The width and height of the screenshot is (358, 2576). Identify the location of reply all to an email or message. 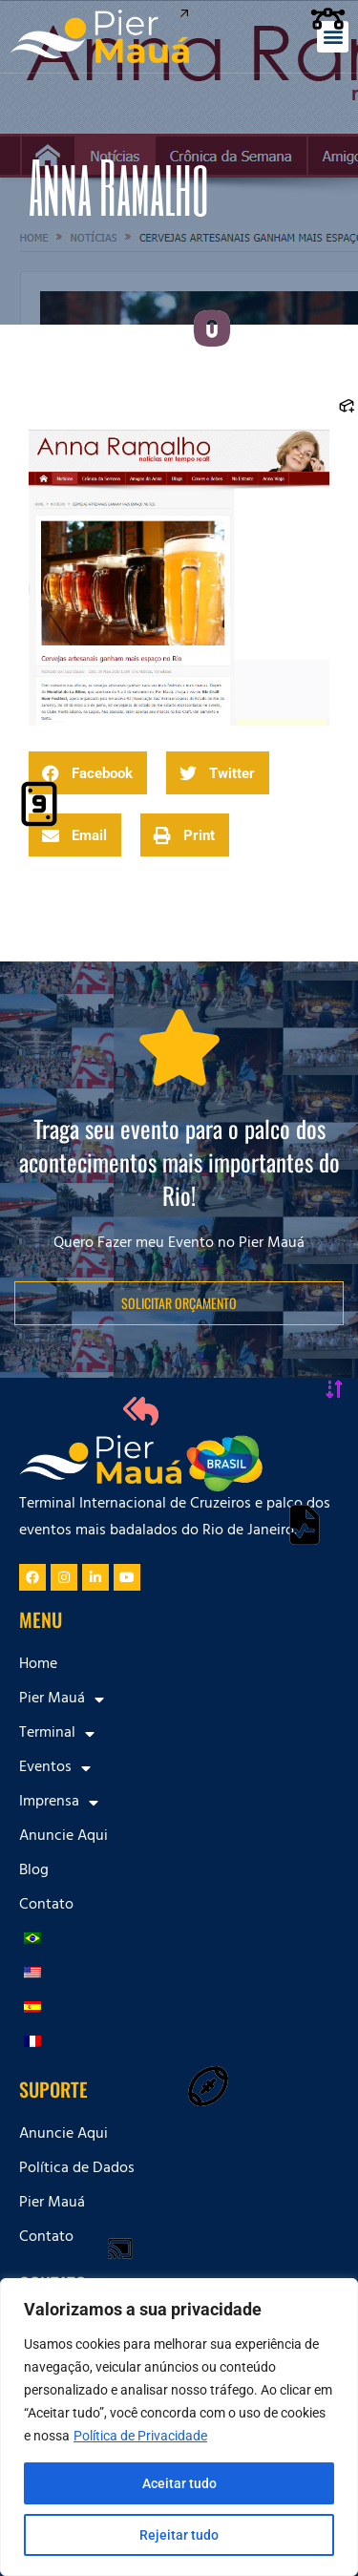
(140, 1411).